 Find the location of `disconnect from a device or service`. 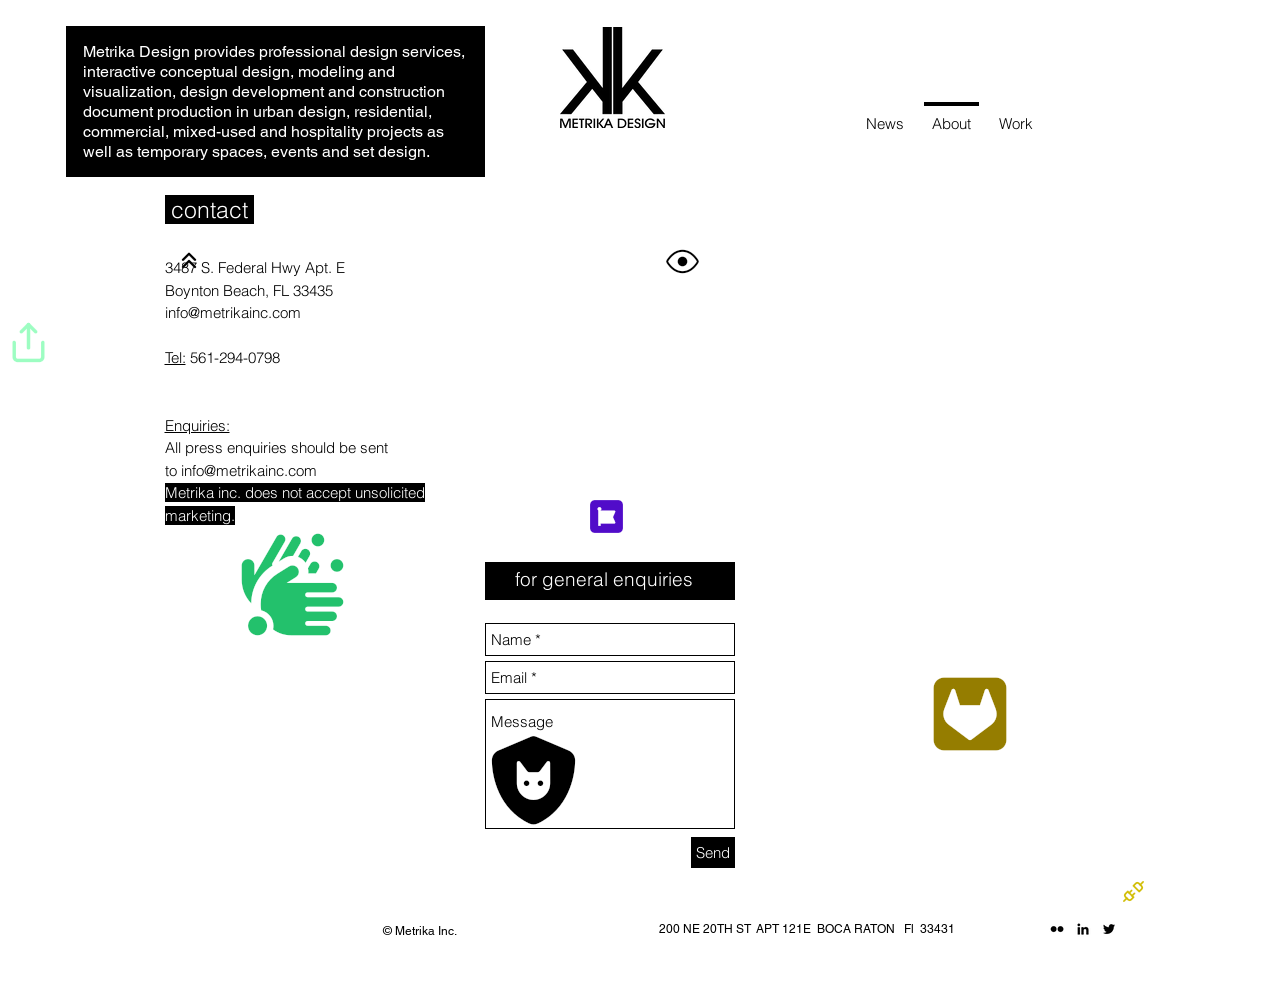

disconnect from a device or service is located at coordinates (1133, 891).